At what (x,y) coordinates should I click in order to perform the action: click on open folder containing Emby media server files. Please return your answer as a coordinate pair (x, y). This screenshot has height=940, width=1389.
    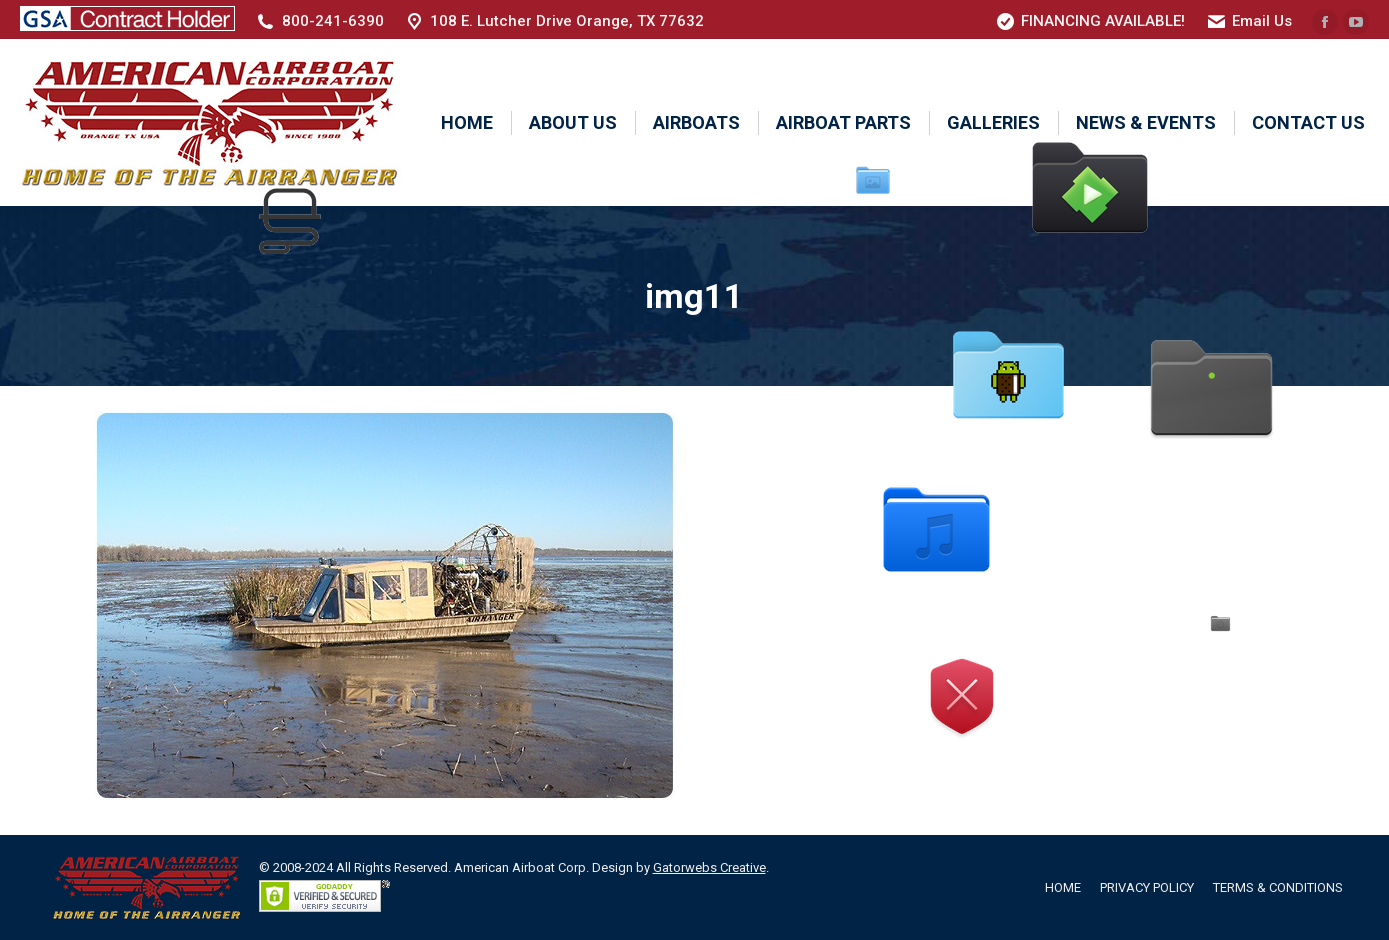
    Looking at the image, I should click on (1089, 190).